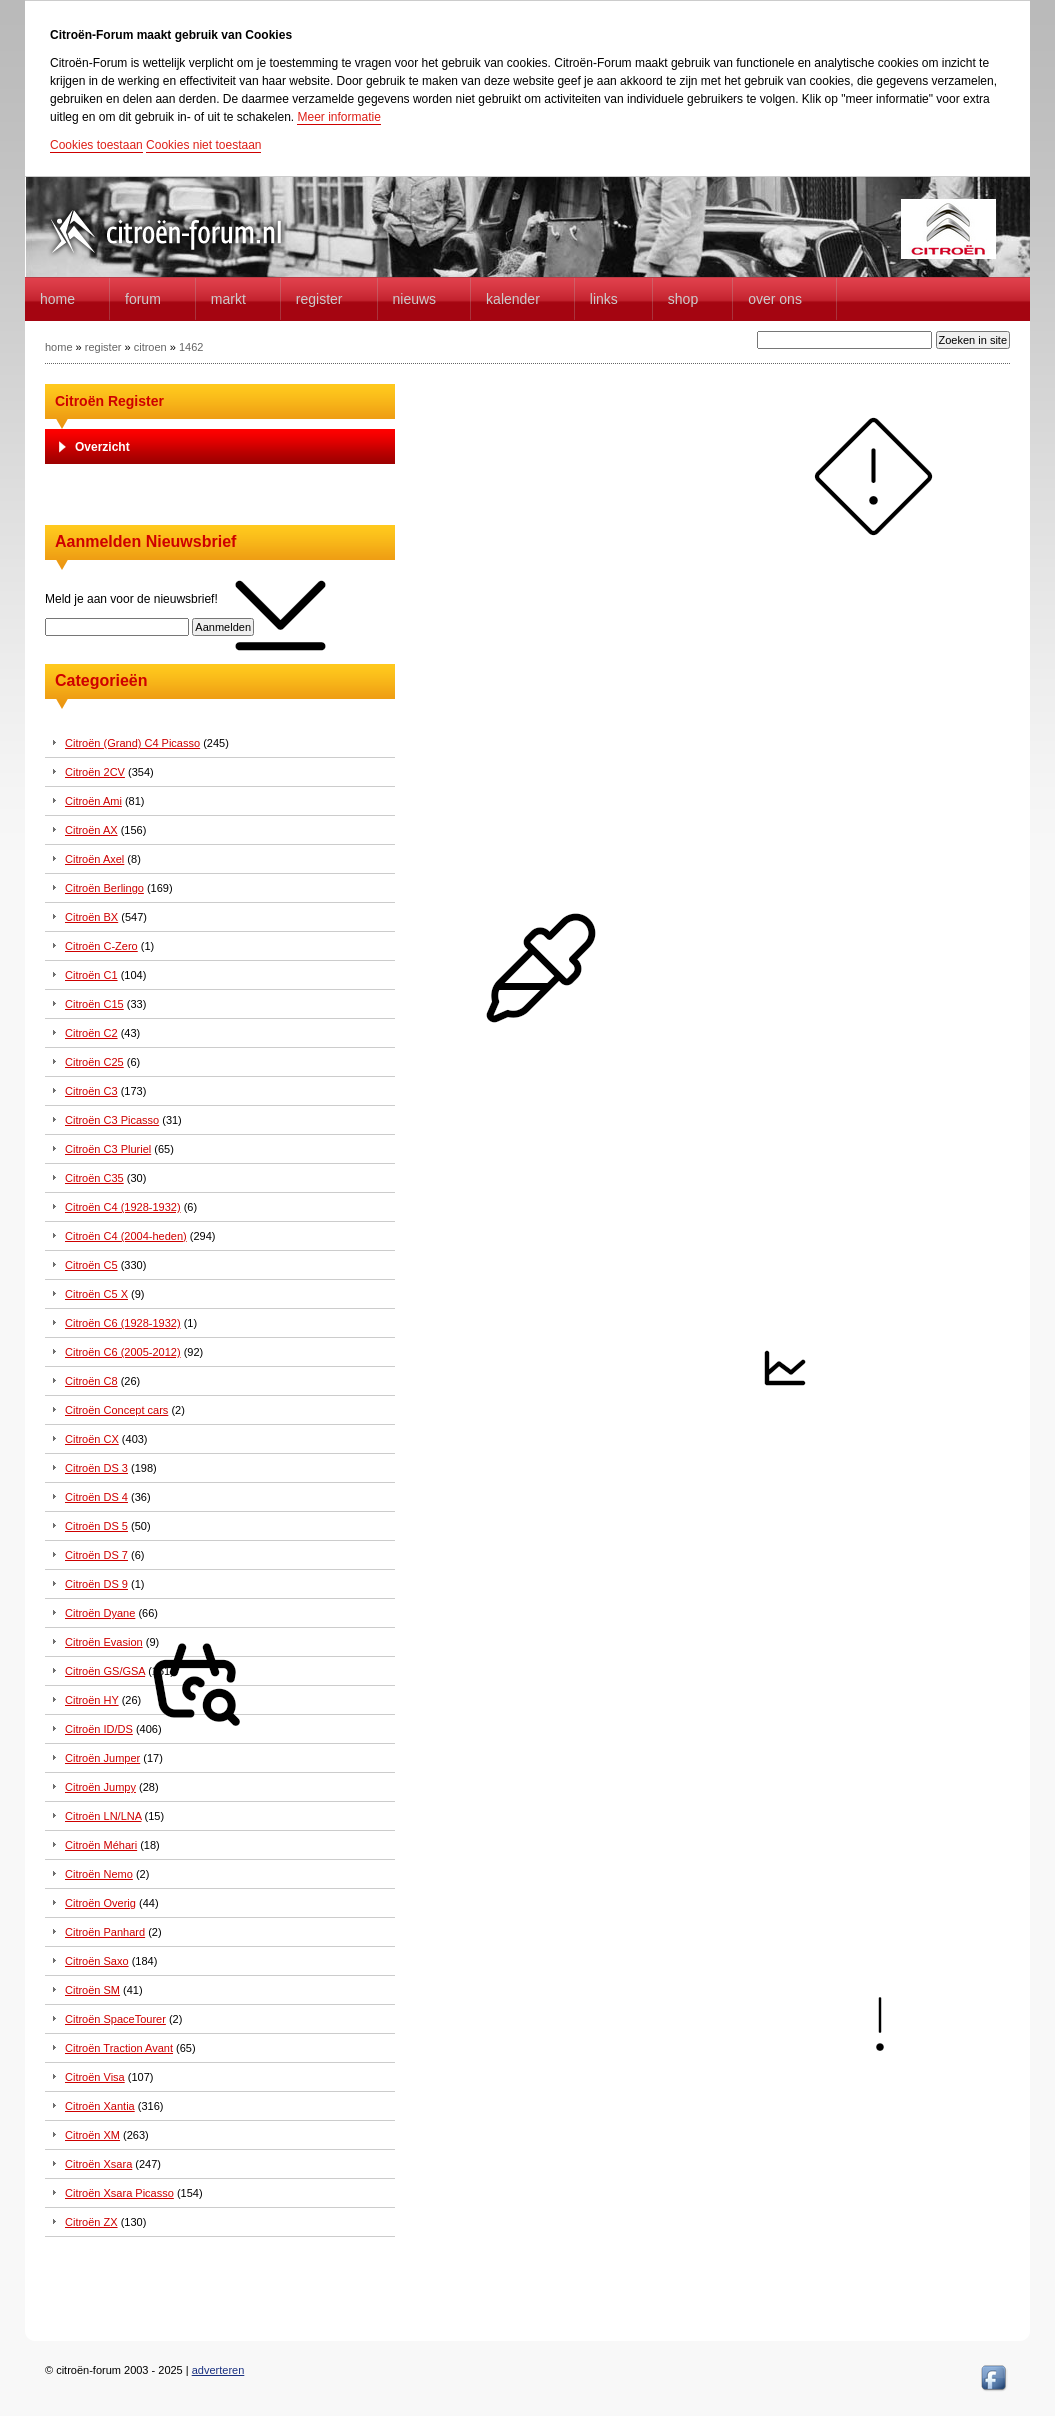  What do you see at coordinates (541, 968) in the screenshot?
I see `pick a color from the screen` at bounding box center [541, 968].